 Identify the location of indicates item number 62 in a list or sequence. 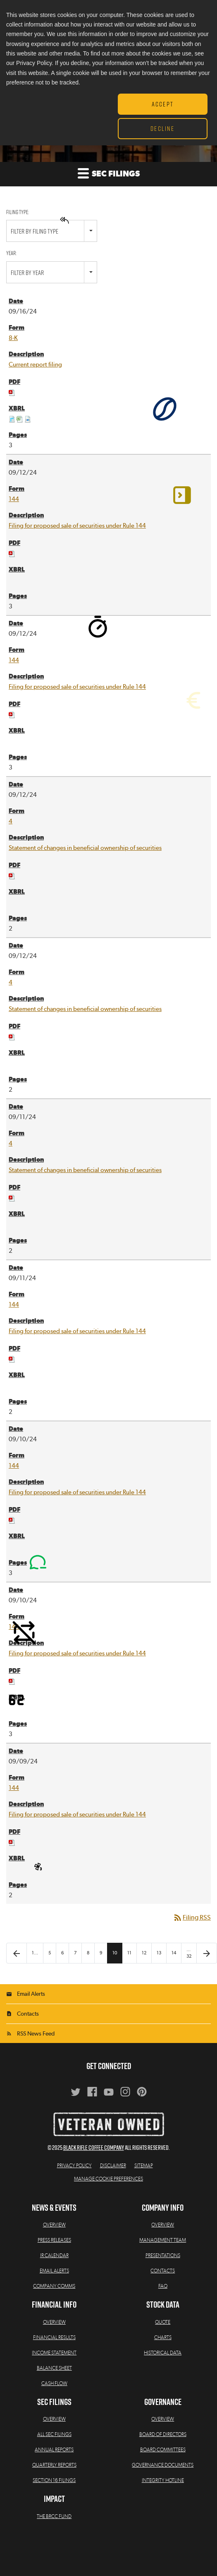
(16, 1700).